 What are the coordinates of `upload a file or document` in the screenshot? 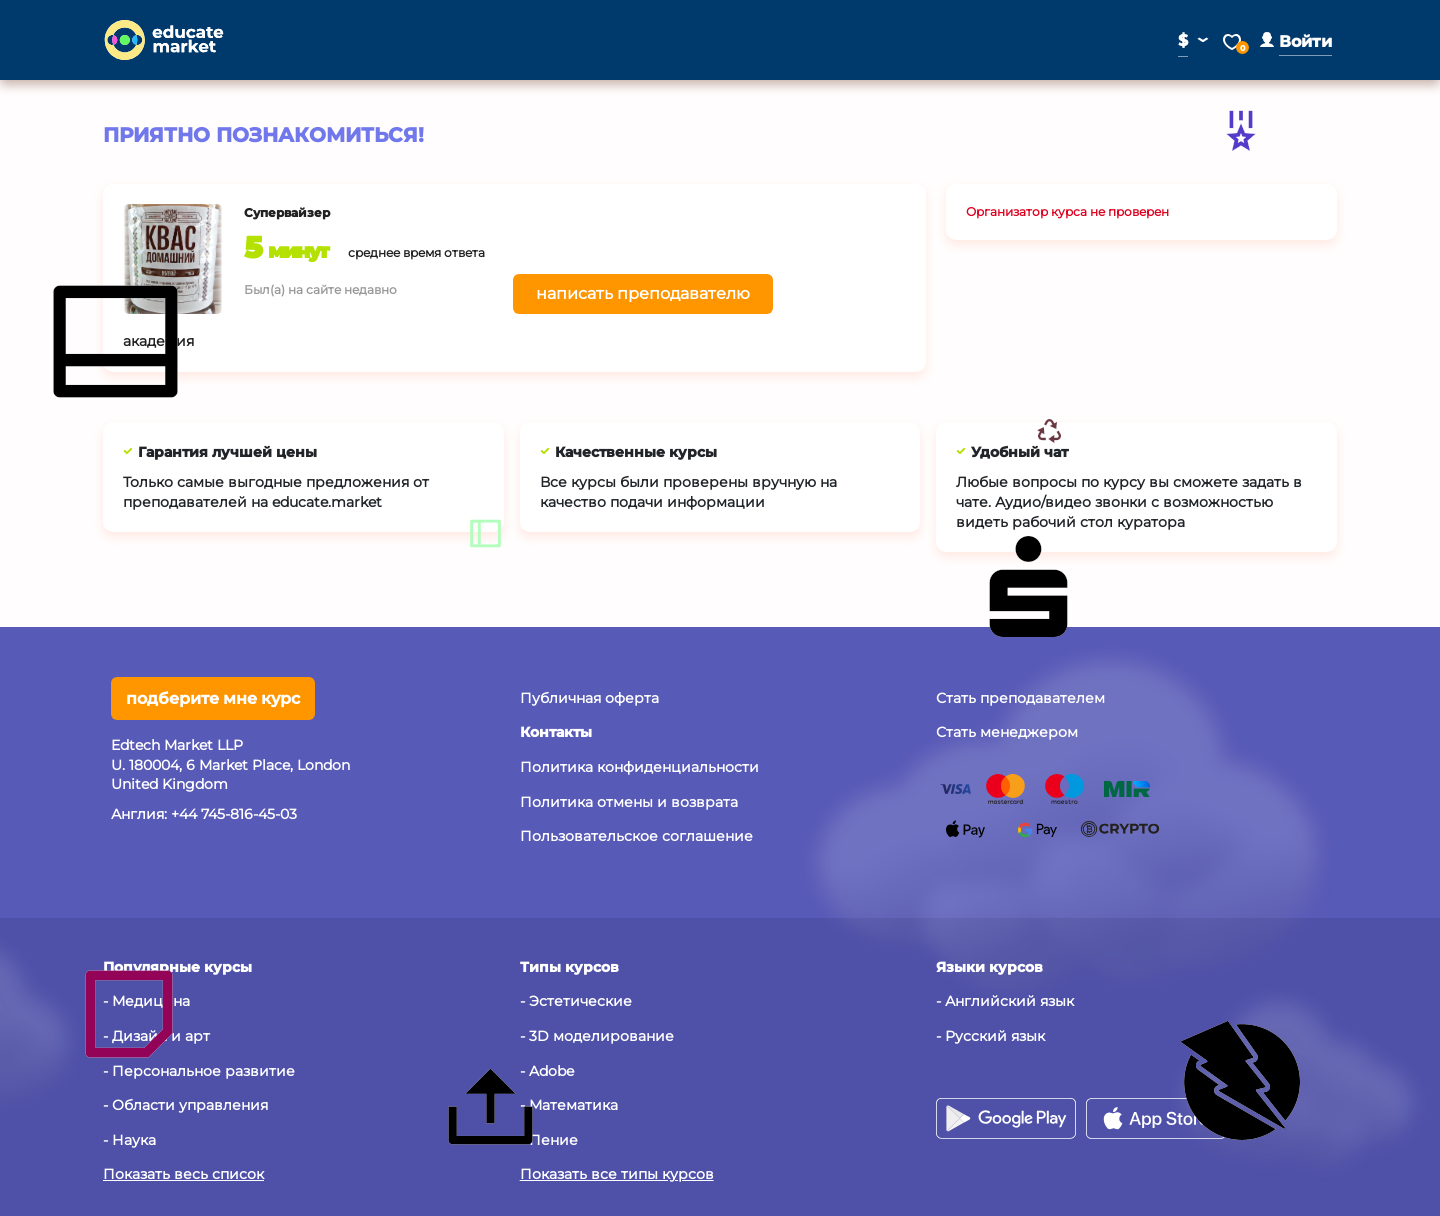 It's located at (490, 1106).